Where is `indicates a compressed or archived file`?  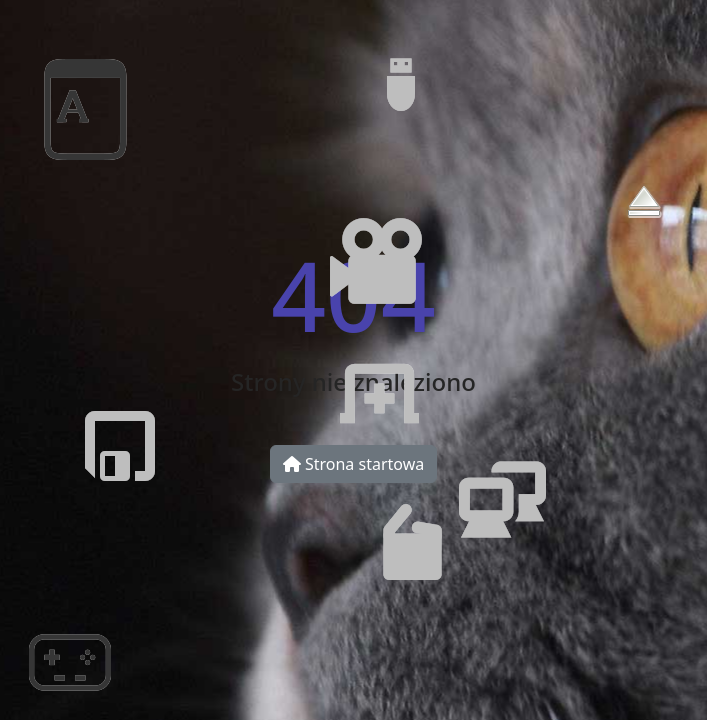
indicates a compressed or archived file is located at coordinates (412, 533).